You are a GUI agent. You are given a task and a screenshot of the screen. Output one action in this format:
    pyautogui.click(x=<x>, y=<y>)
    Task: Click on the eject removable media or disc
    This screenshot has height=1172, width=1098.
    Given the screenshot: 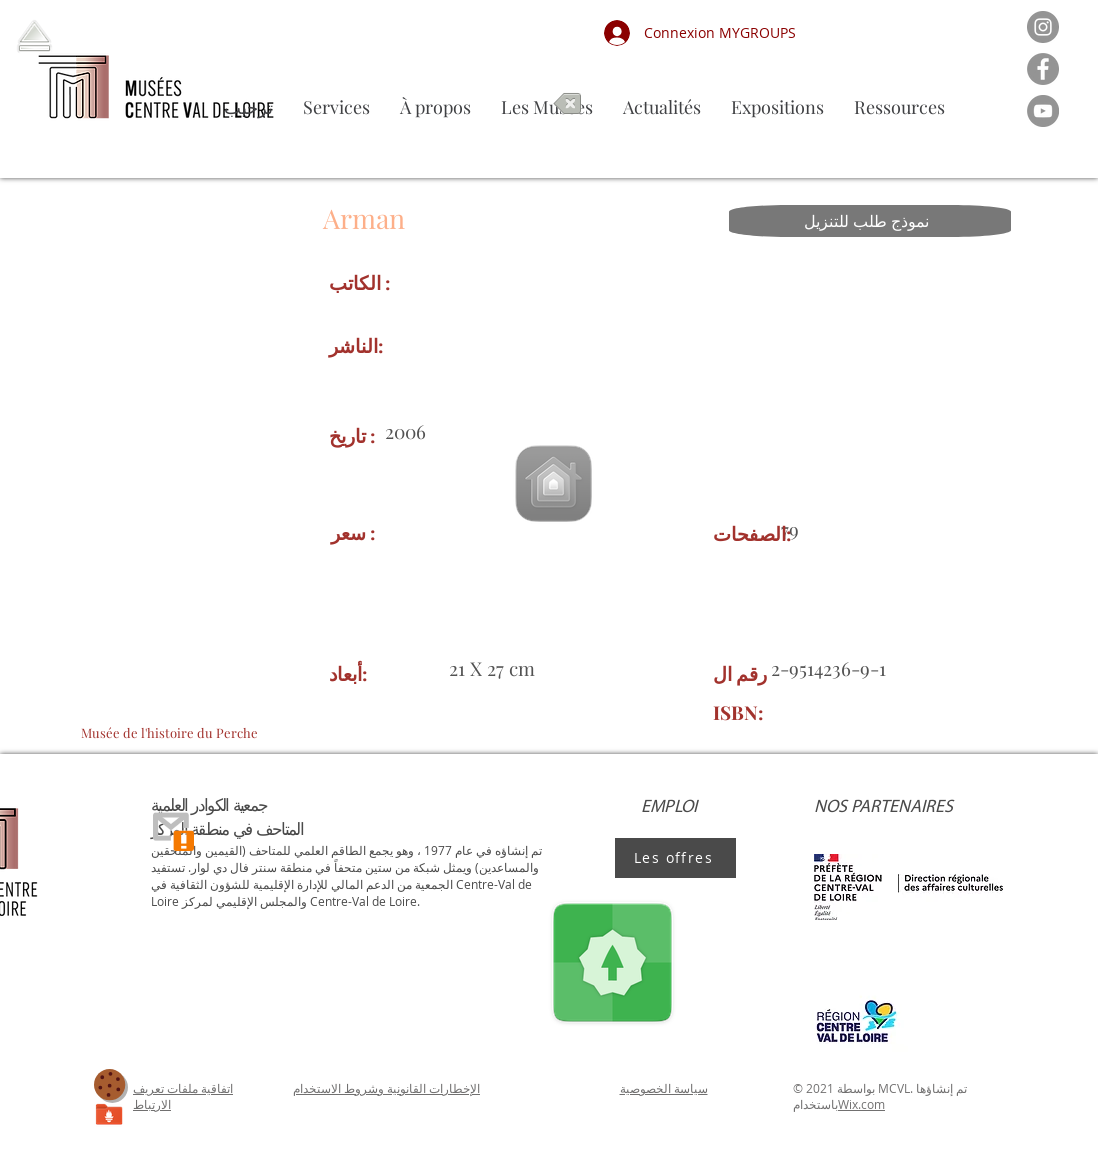 What is the action you would take?
    pyautogui.click(x=34, y=37)
    